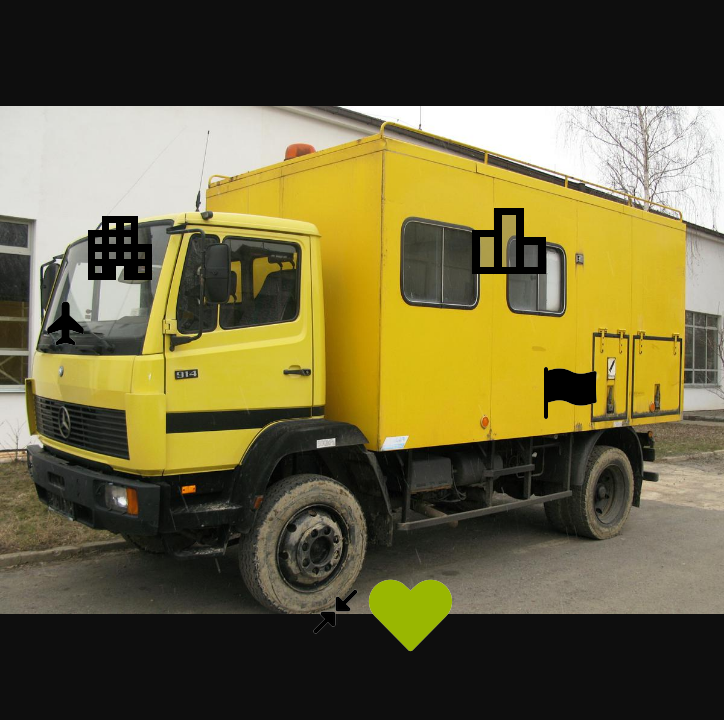 The height and width of the screenshot is (720, 724). I want to click on flag or report content, so click(570, 393).